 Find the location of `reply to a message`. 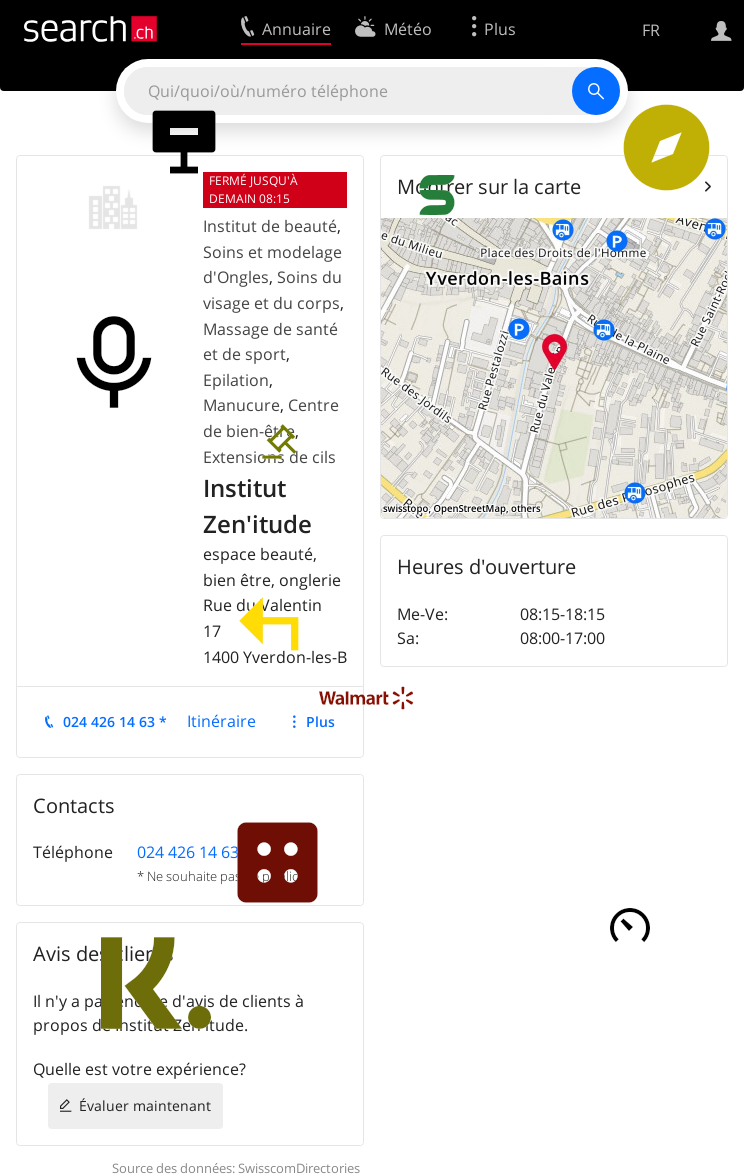

reply to a message is located at coordinates (272, 624).